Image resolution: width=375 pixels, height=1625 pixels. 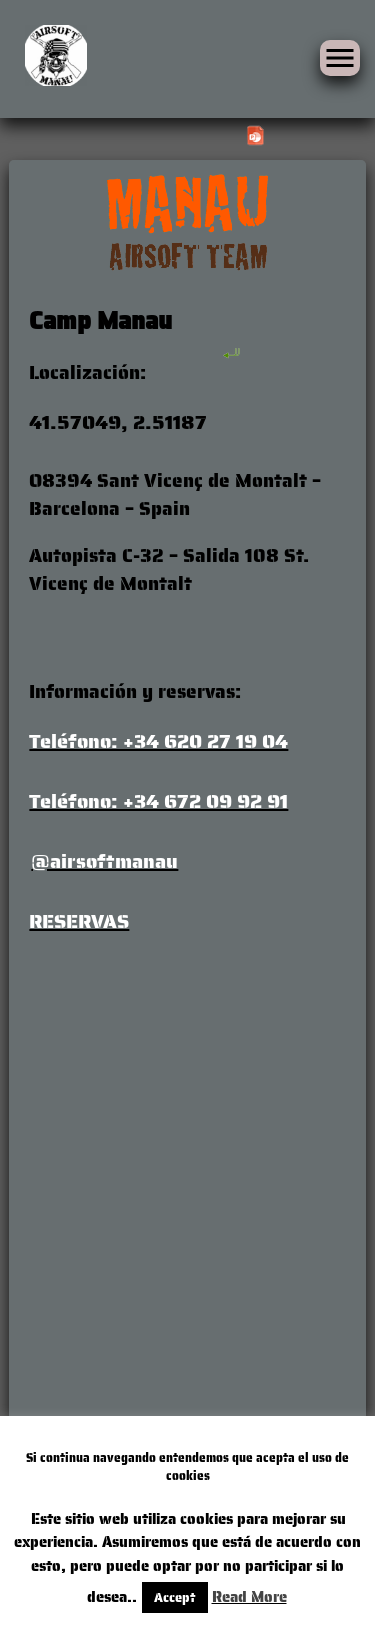 What do you see at coordinates (231, 352) in the screenshot?
I see `reply to all recipients of an email` at bounding box center [231, 352].